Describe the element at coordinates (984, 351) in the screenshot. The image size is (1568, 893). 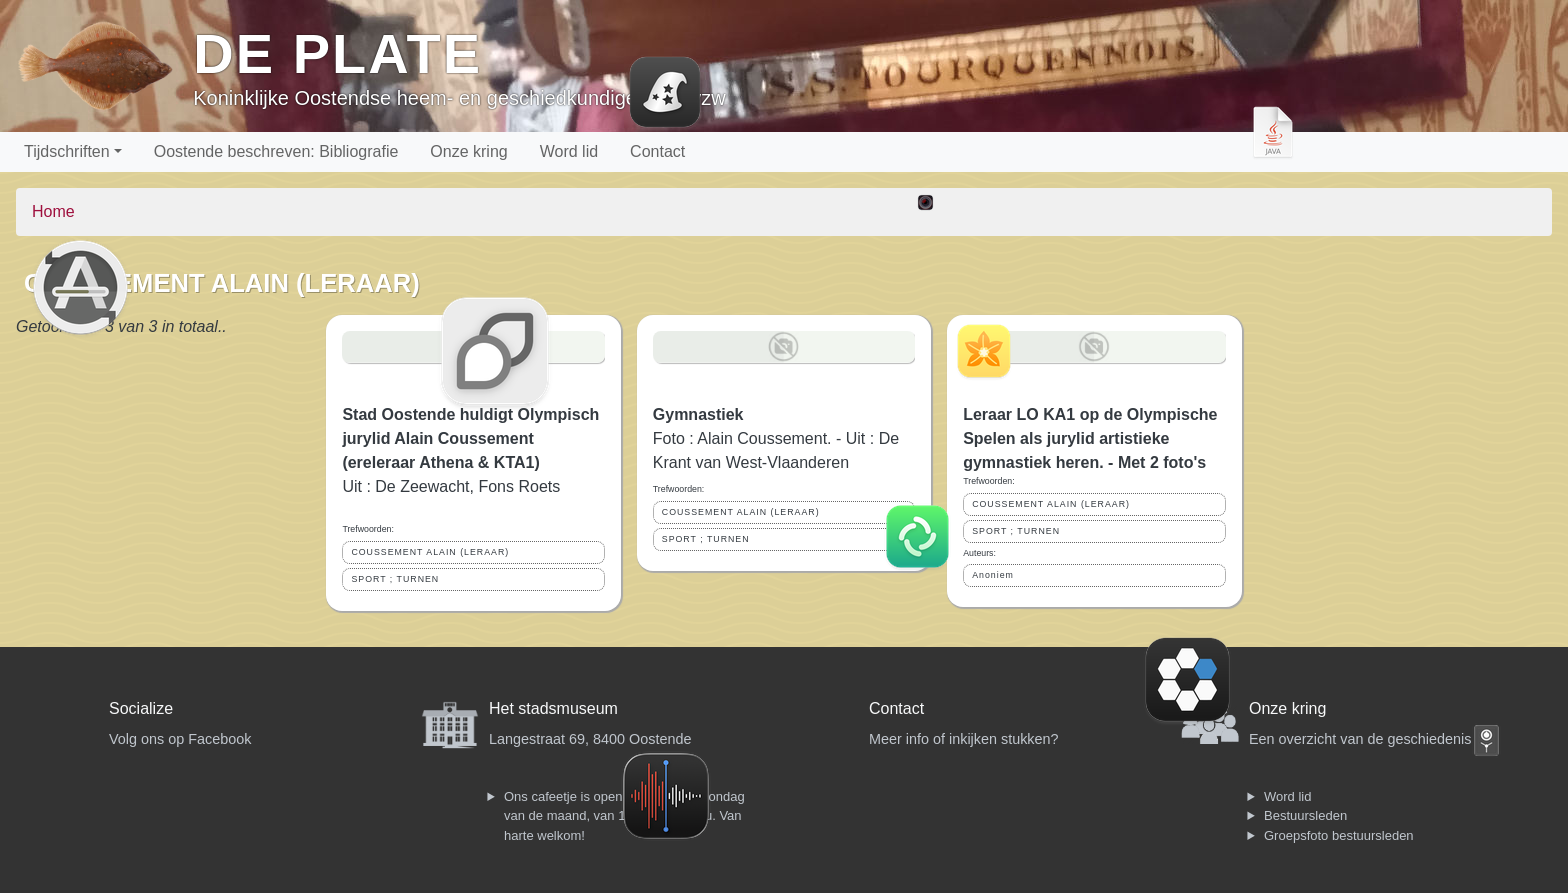
I see `open vanilla os application` at that location.